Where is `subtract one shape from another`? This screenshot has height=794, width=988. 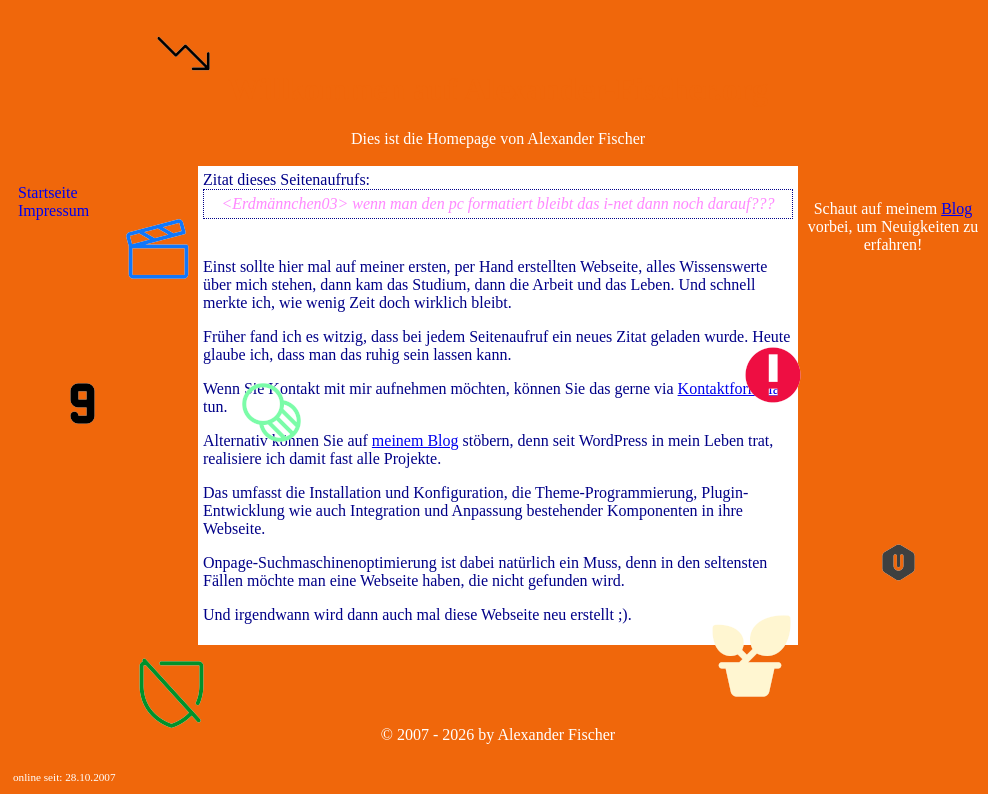 subtract one shape from another is located at coordinates (271, 412).